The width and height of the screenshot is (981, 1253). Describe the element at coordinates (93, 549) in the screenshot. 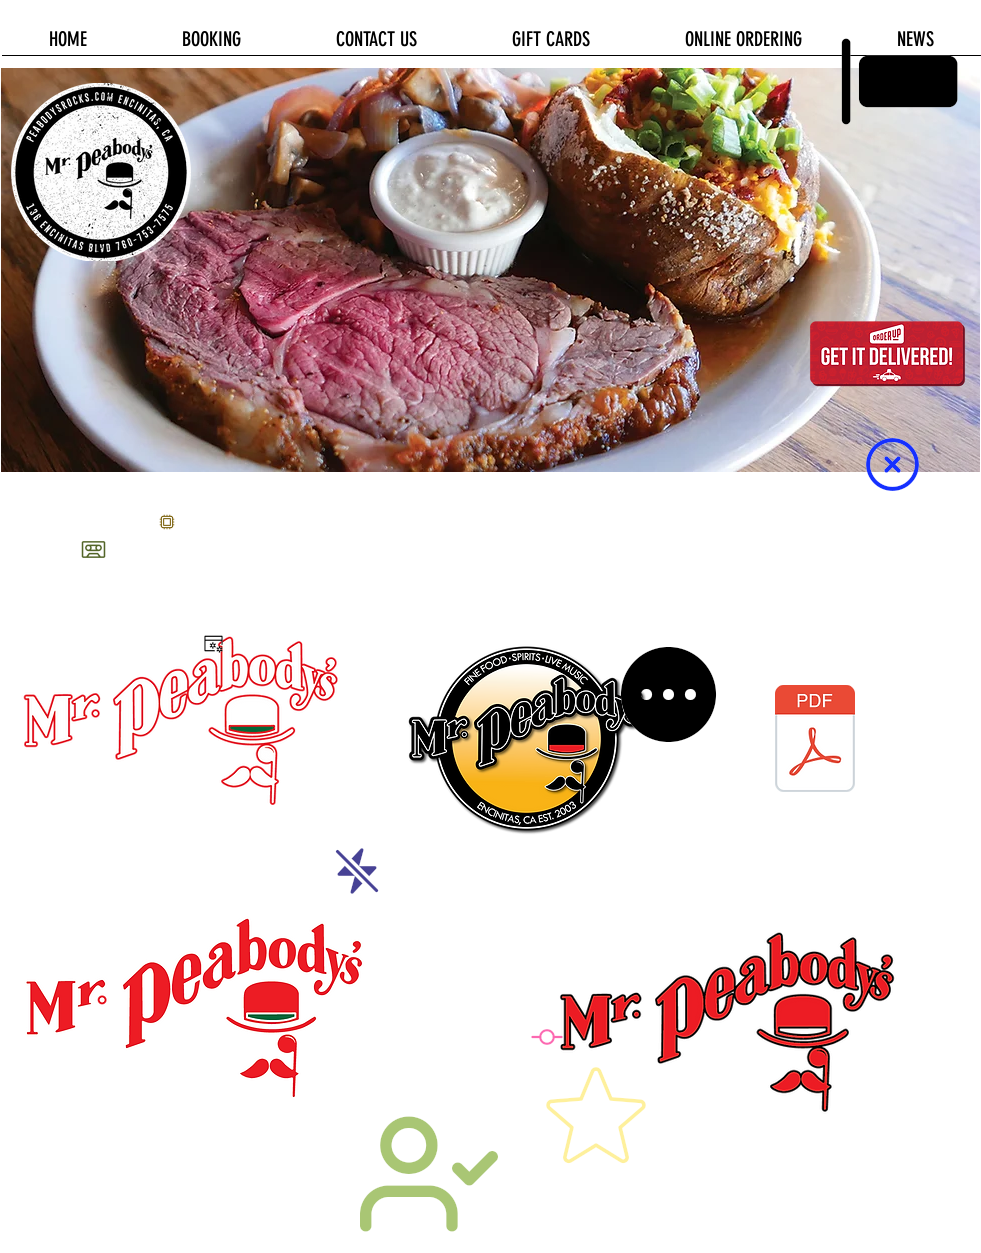

I see `access audio recordings or voice memos` at that location.